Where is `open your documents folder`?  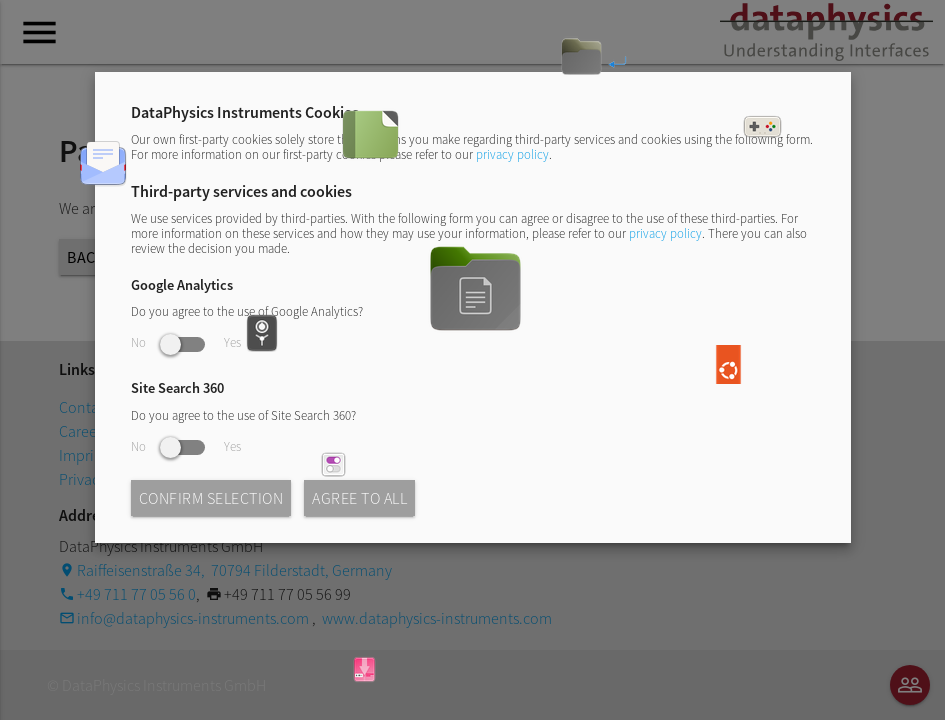
open your documents folder is located at coordinates (475, 288).